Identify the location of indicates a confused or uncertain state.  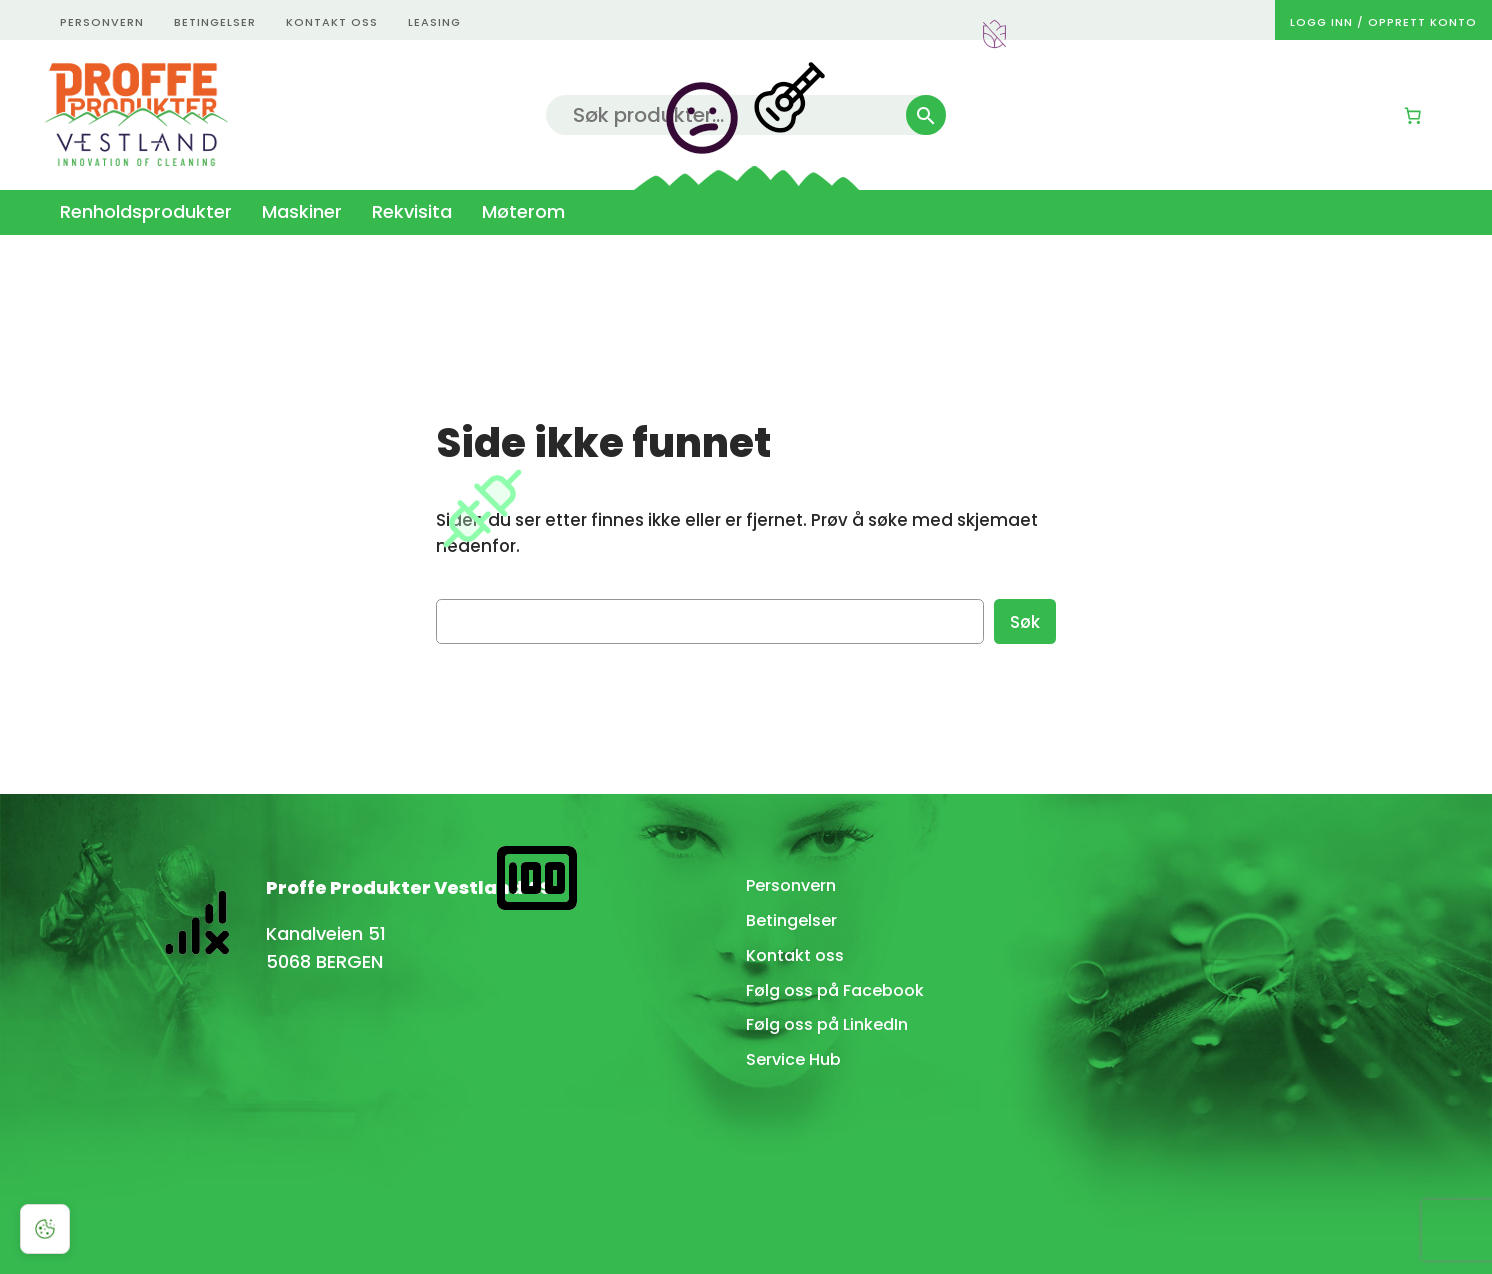
(702, 118).